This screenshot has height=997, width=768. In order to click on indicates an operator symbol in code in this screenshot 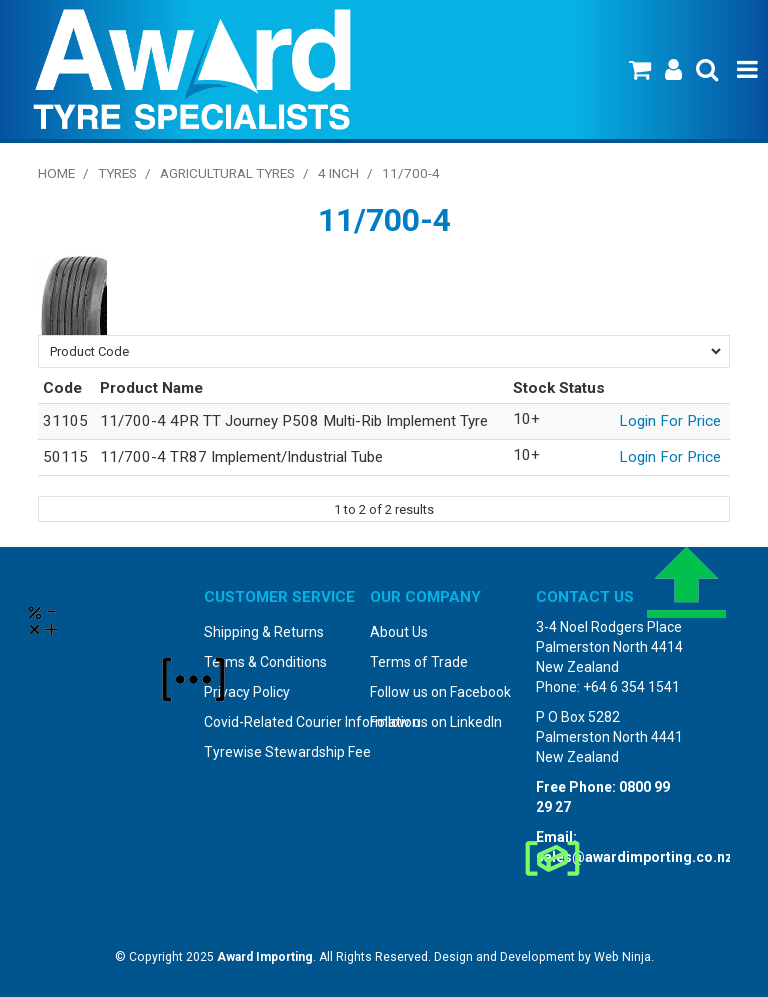, I will do `click(43, 621)`.